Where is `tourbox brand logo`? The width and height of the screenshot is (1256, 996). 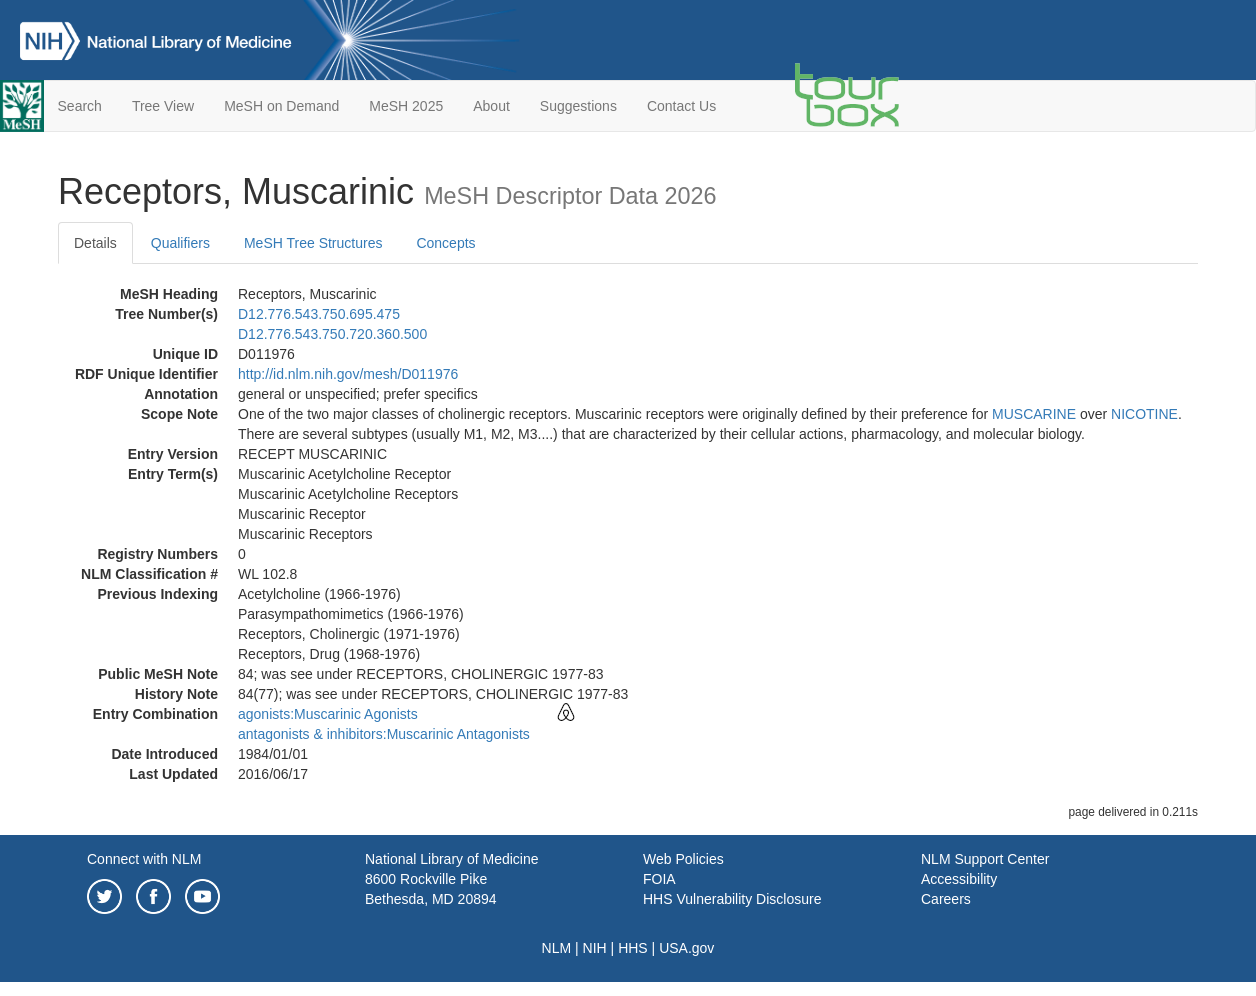
tourbox brand logo is located at coordinates (847, 95).